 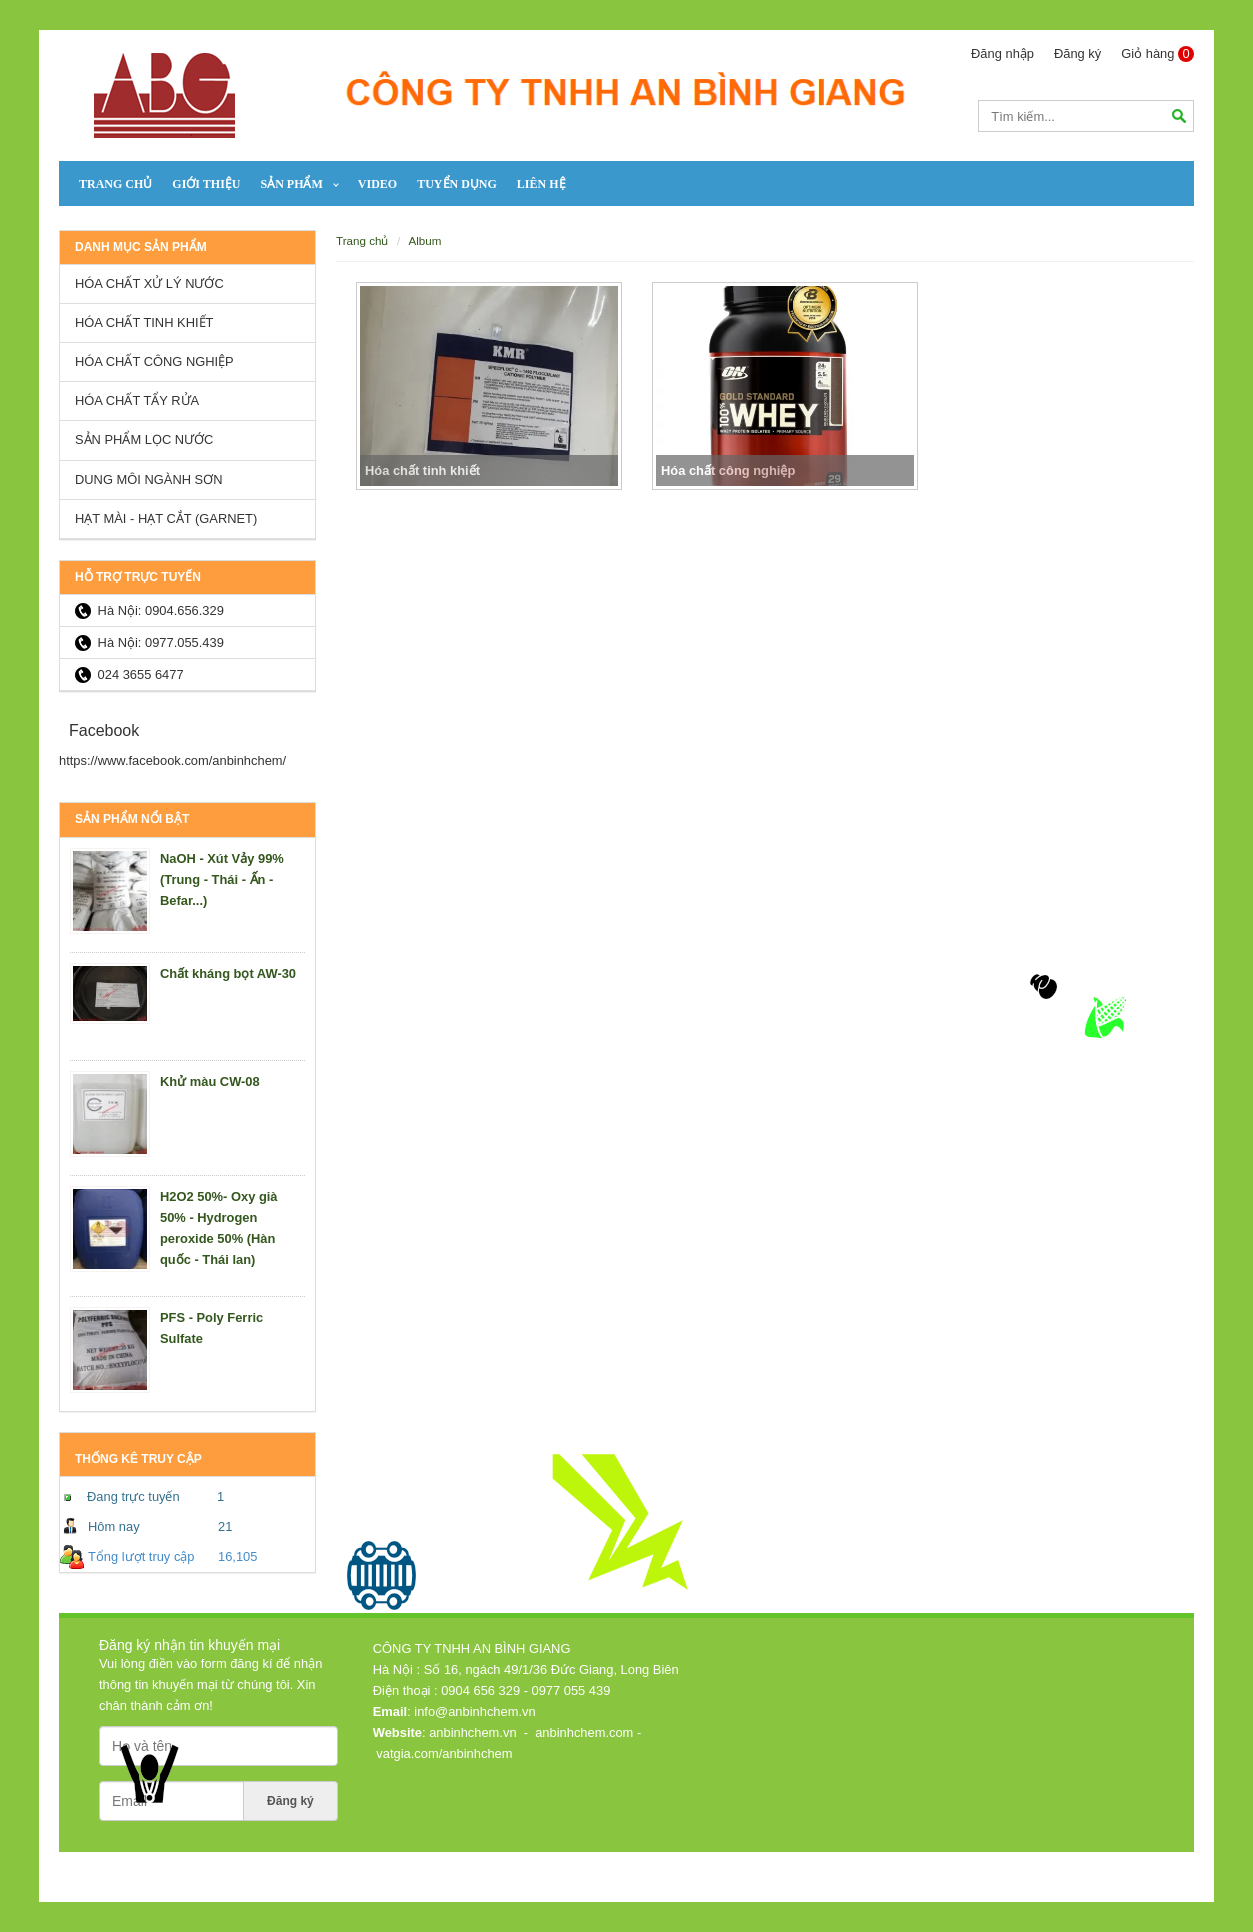 What do you see at coordinates (381, 1575) in the screenshot?
I see `transport or logistics game item` at bounding box center [381, 1575].